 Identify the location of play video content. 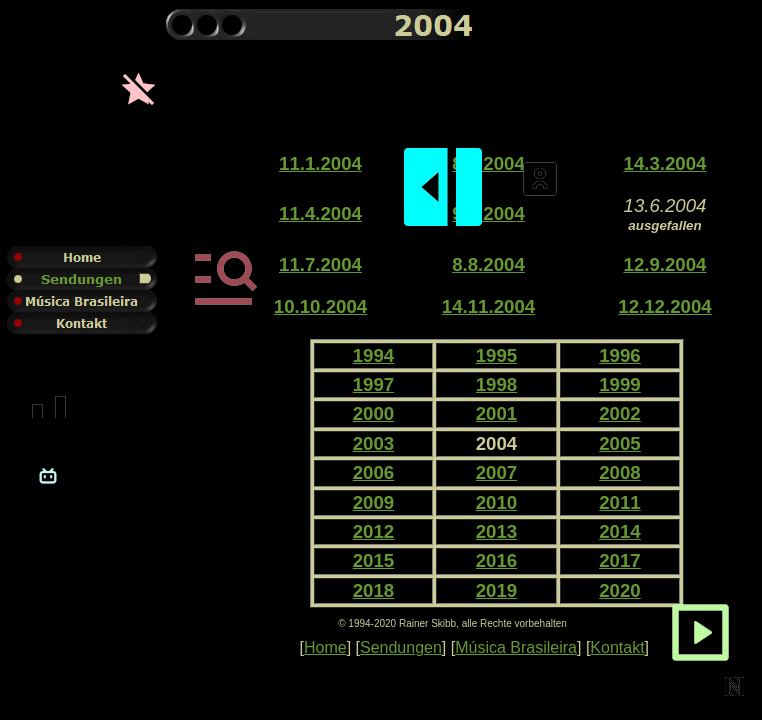
(700, 632).